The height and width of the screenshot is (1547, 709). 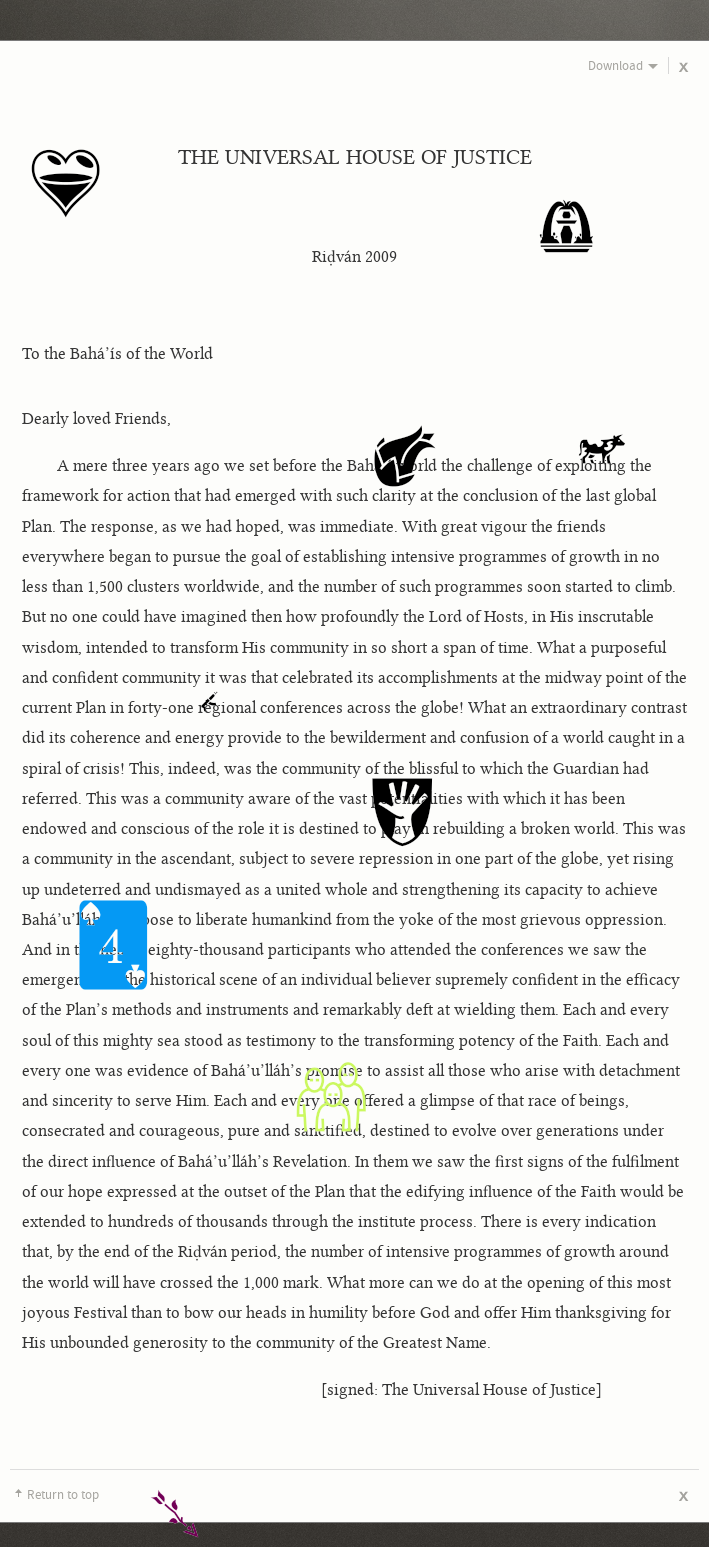 I want to click on locate nearby water fountains or drinking water, so click(x=566, y=226).